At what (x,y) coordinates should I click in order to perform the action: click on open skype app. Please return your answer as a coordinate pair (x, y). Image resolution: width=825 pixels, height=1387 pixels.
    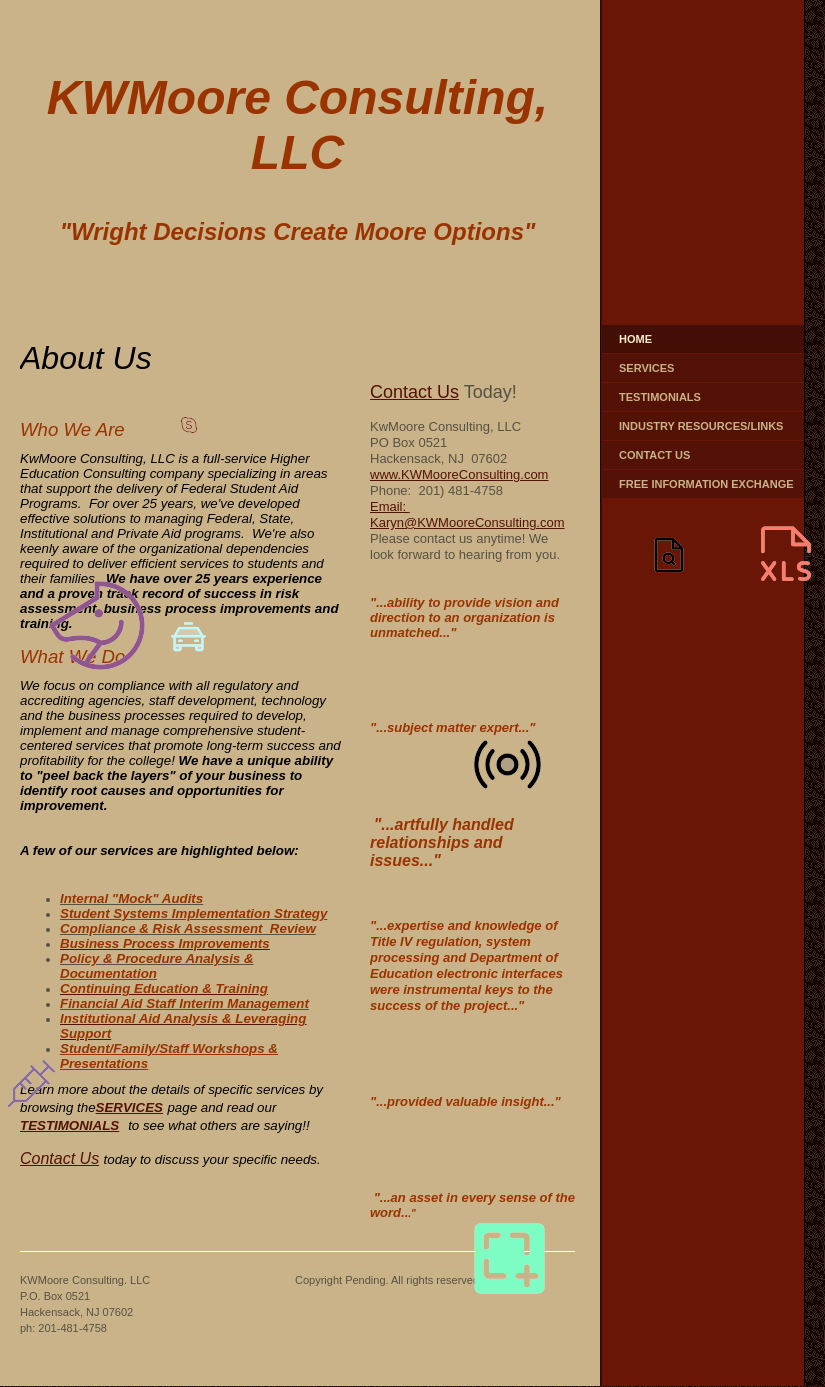
    Looking at the image, I should click on (189, 425).